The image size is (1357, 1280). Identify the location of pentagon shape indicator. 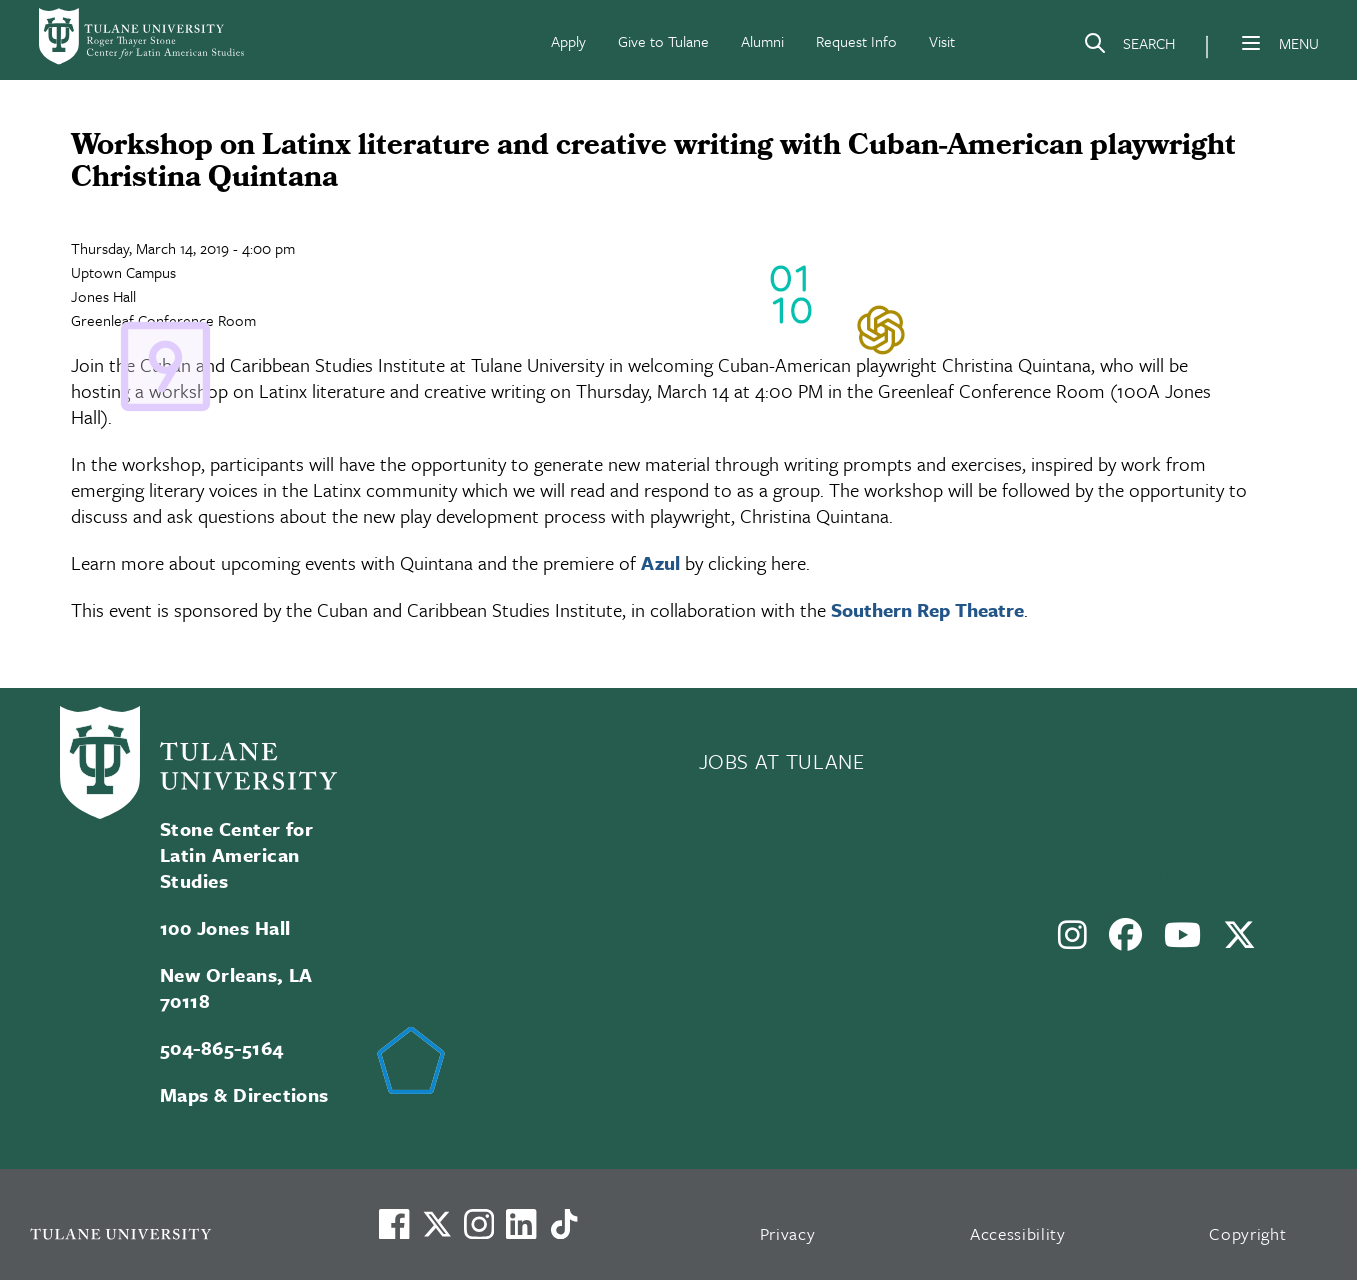
(411, 1063).